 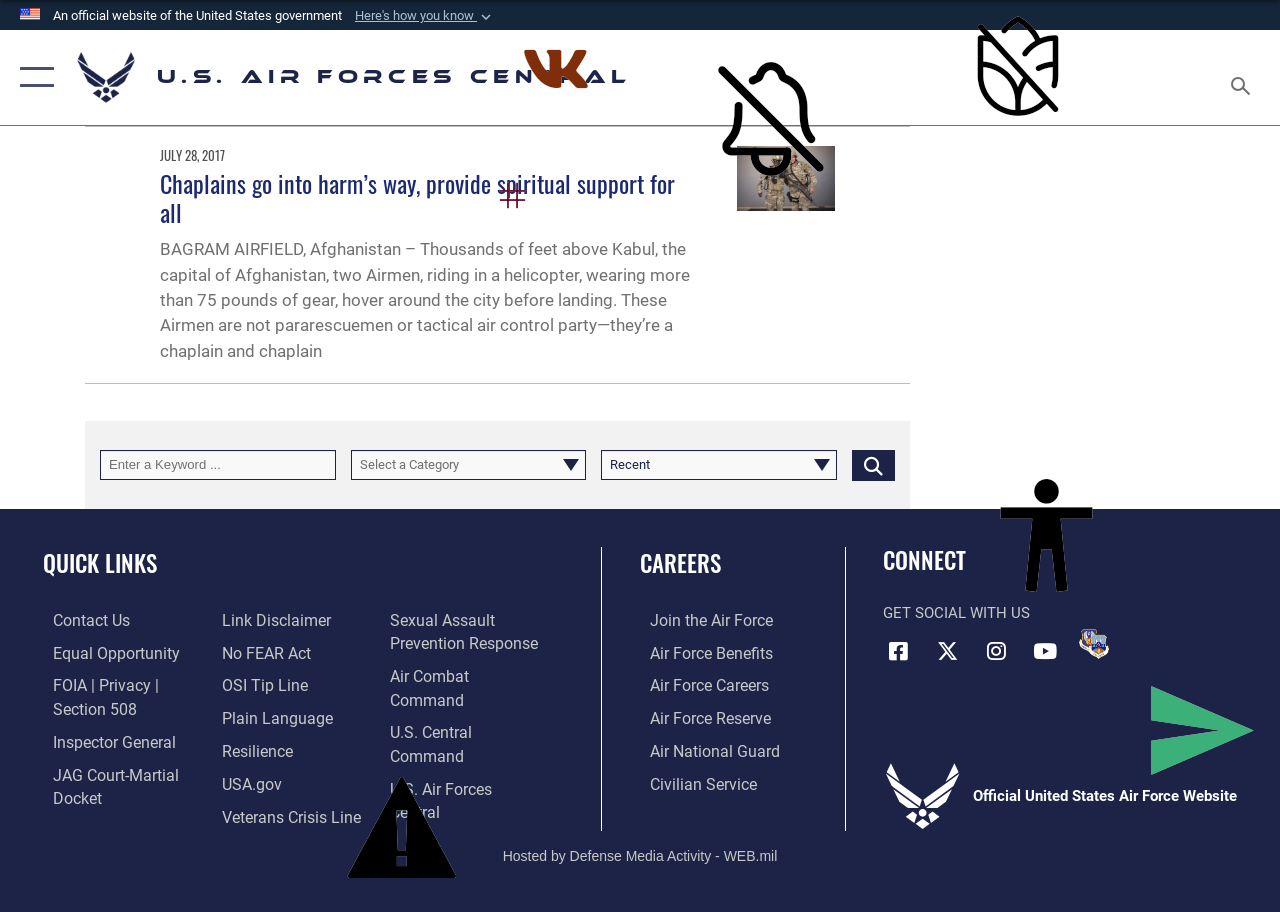 What do you see at coordinates (1018, 68) in the screenshot?
I see `indicates gluten-free or grain-free option` at bounding box center [1018, 68].